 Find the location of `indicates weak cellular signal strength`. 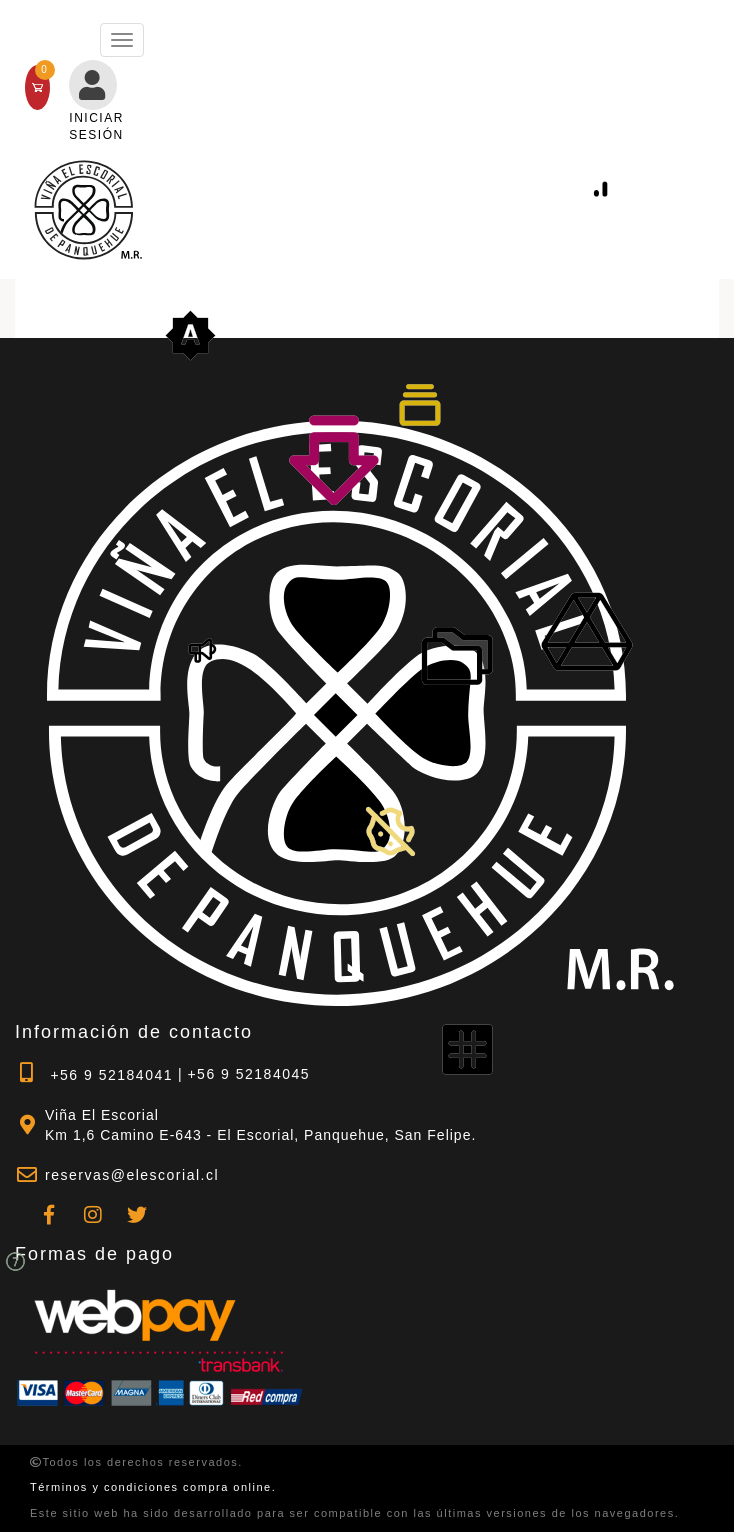

indicates weak cellular signal strength is located at coordinates (615, 179).